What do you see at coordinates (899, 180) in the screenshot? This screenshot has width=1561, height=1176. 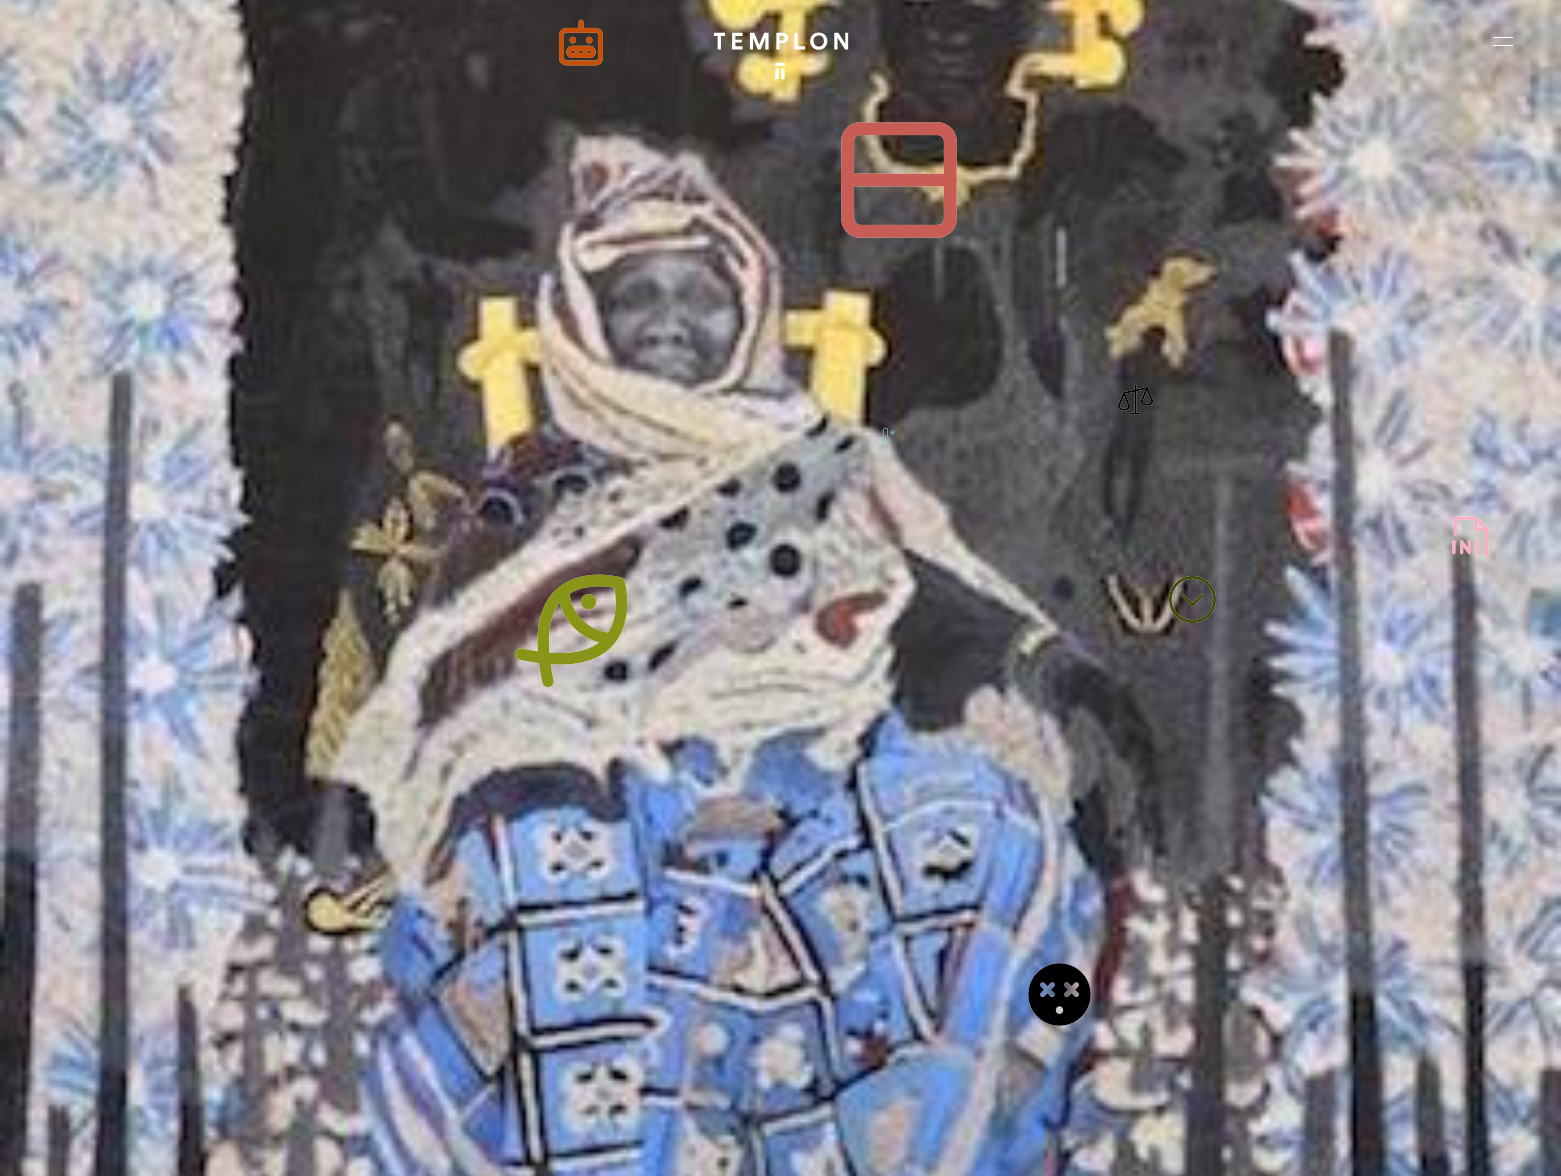 I see `switch to row layout view` at bounding box center [899, 180].